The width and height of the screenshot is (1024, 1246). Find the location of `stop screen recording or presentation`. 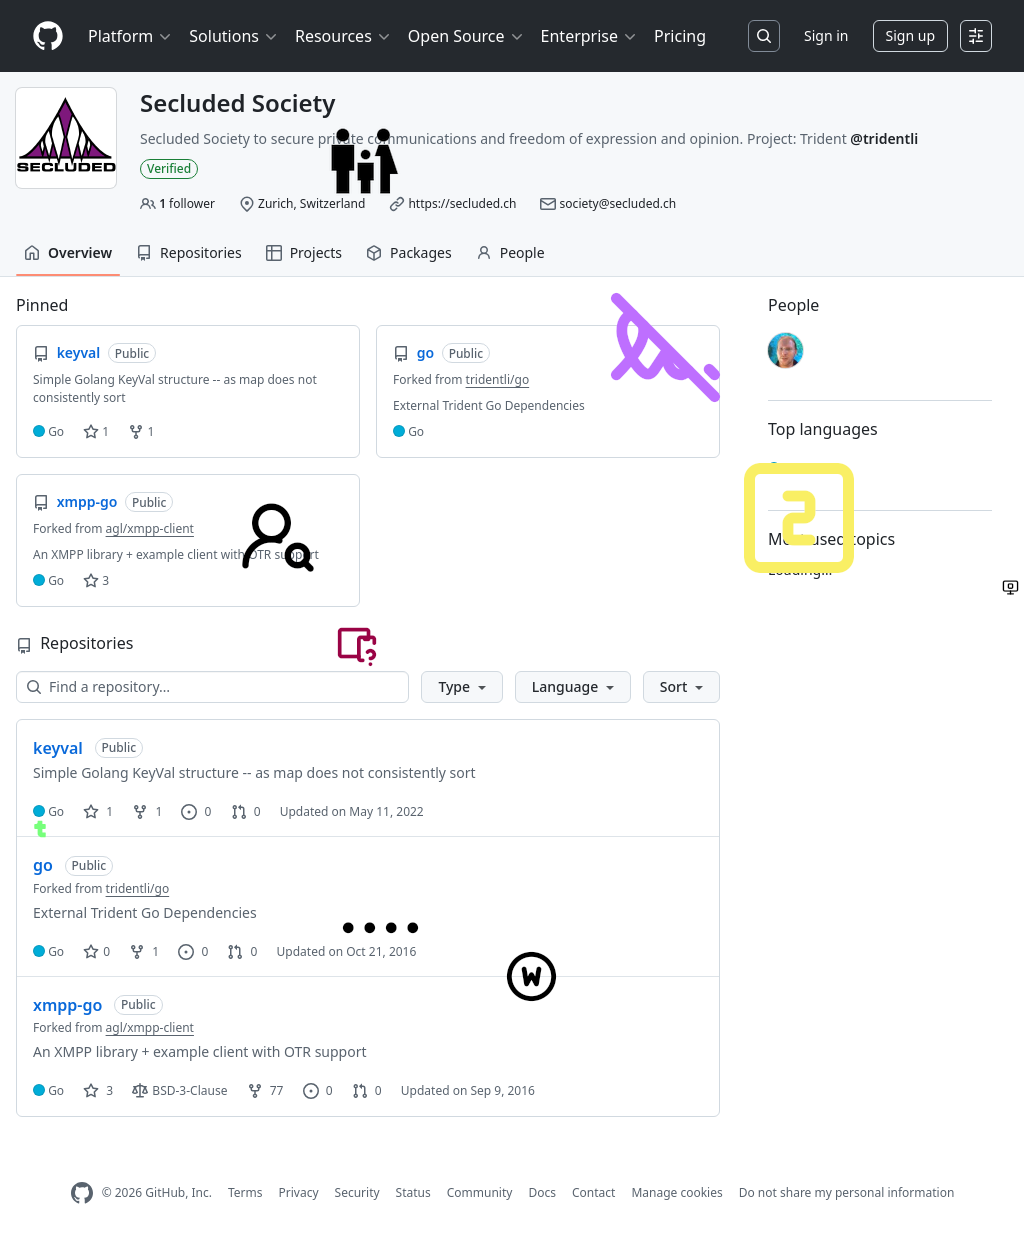

stop screen recording or presentation is located at coordinates (1010, 587).